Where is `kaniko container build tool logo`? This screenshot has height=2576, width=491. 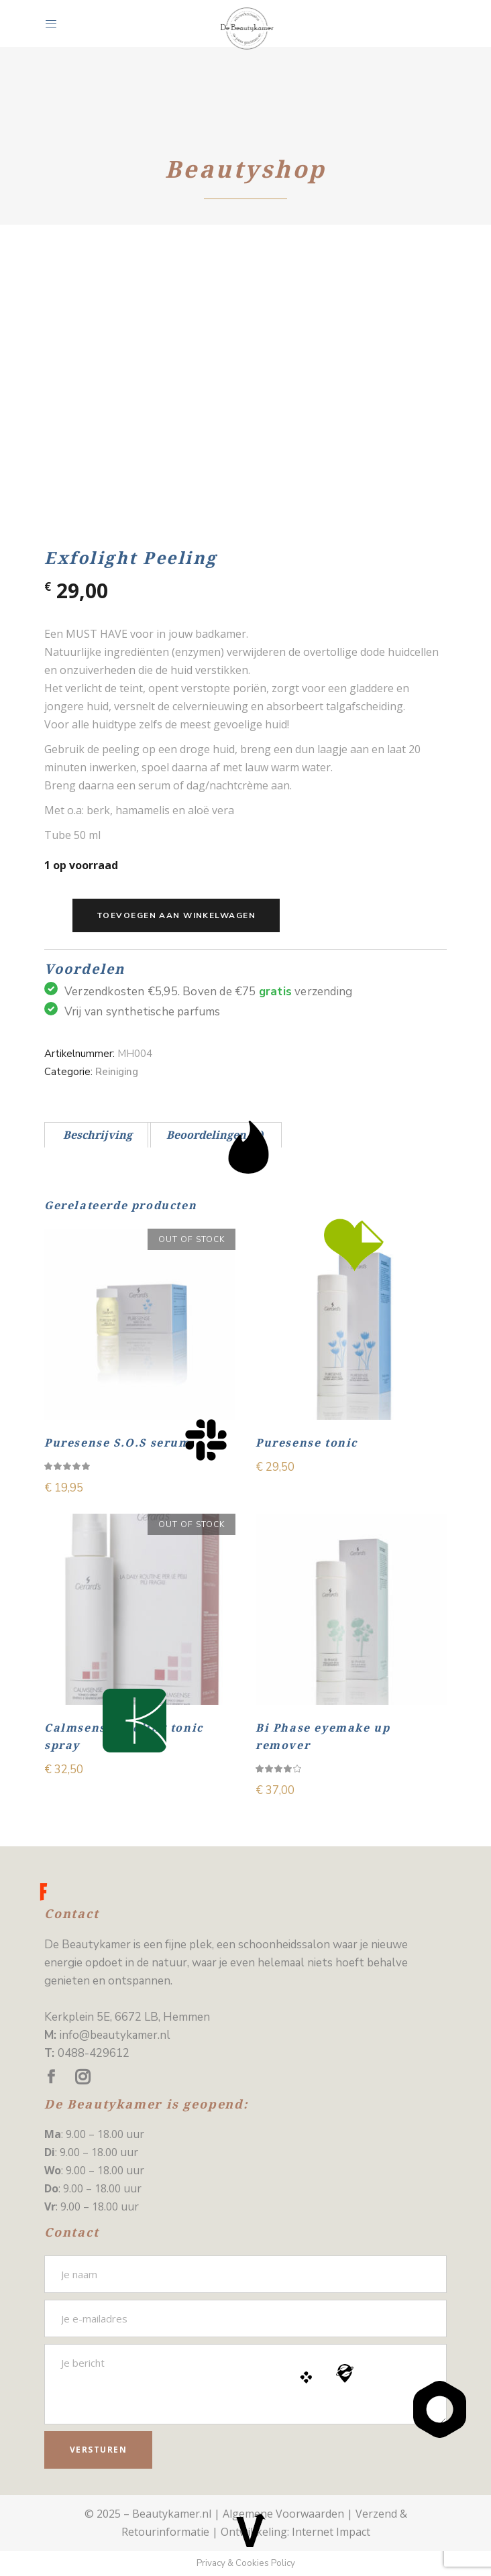
kaniko container build tool logo is located at coordinates (134, 1720).